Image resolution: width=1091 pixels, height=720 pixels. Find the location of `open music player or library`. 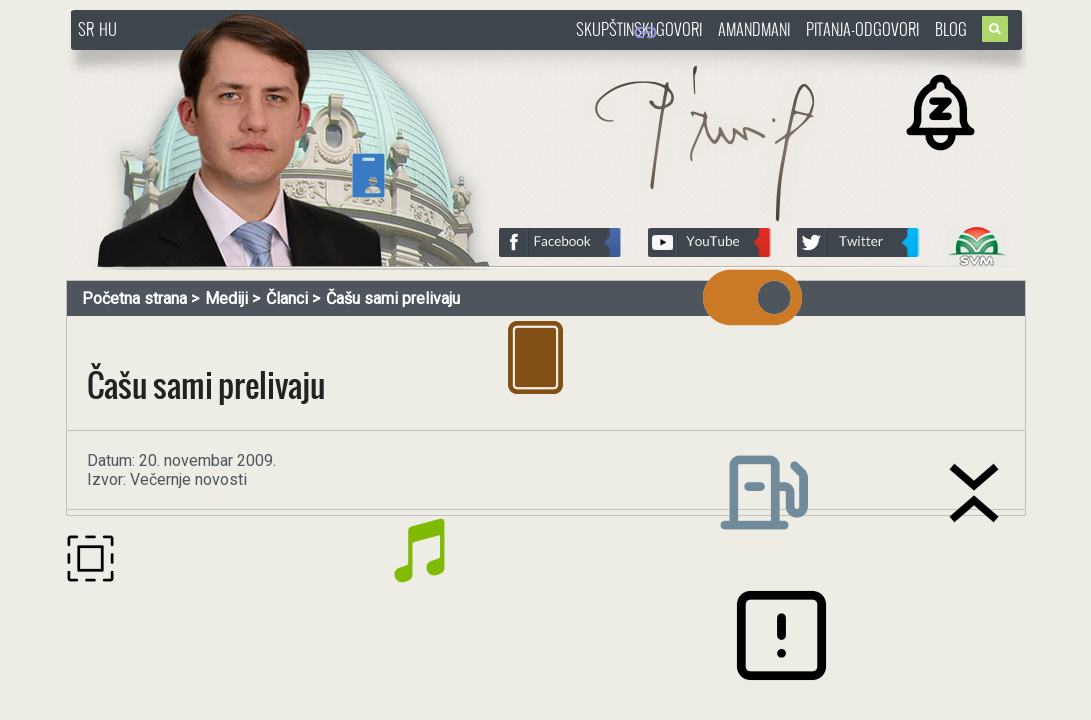

open music player or library is located at coordinates (419, 550).